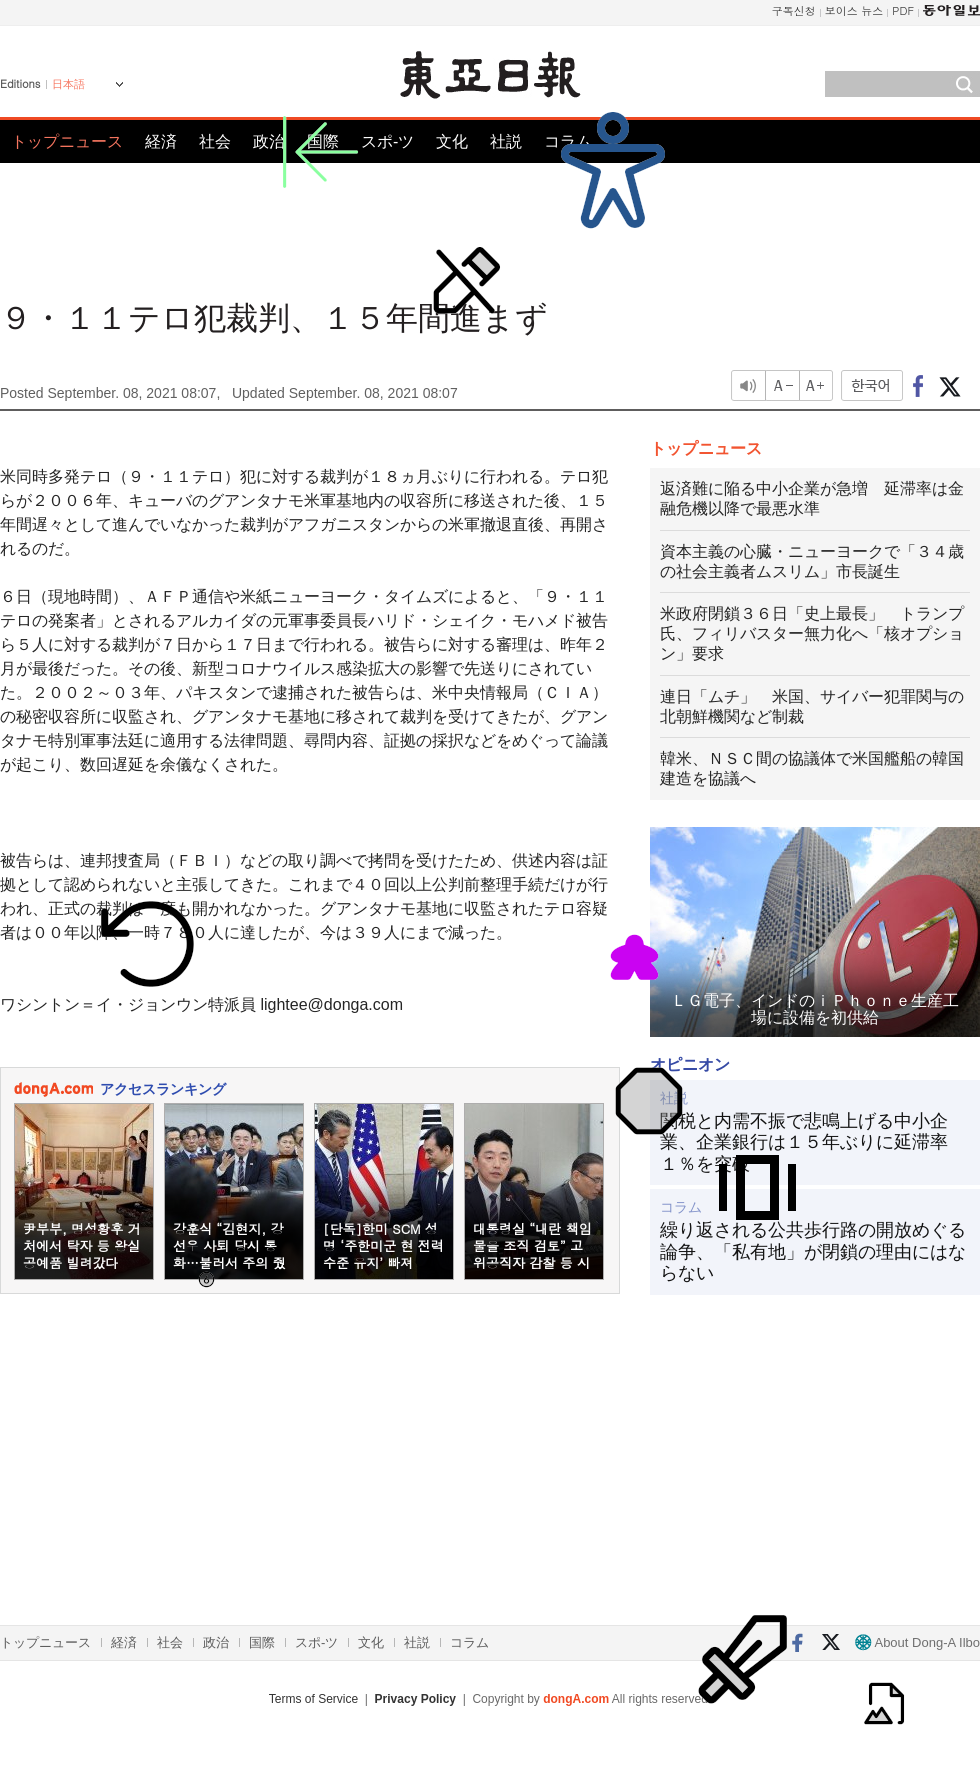  I want to click on editing is disabled, so click(465, 281).